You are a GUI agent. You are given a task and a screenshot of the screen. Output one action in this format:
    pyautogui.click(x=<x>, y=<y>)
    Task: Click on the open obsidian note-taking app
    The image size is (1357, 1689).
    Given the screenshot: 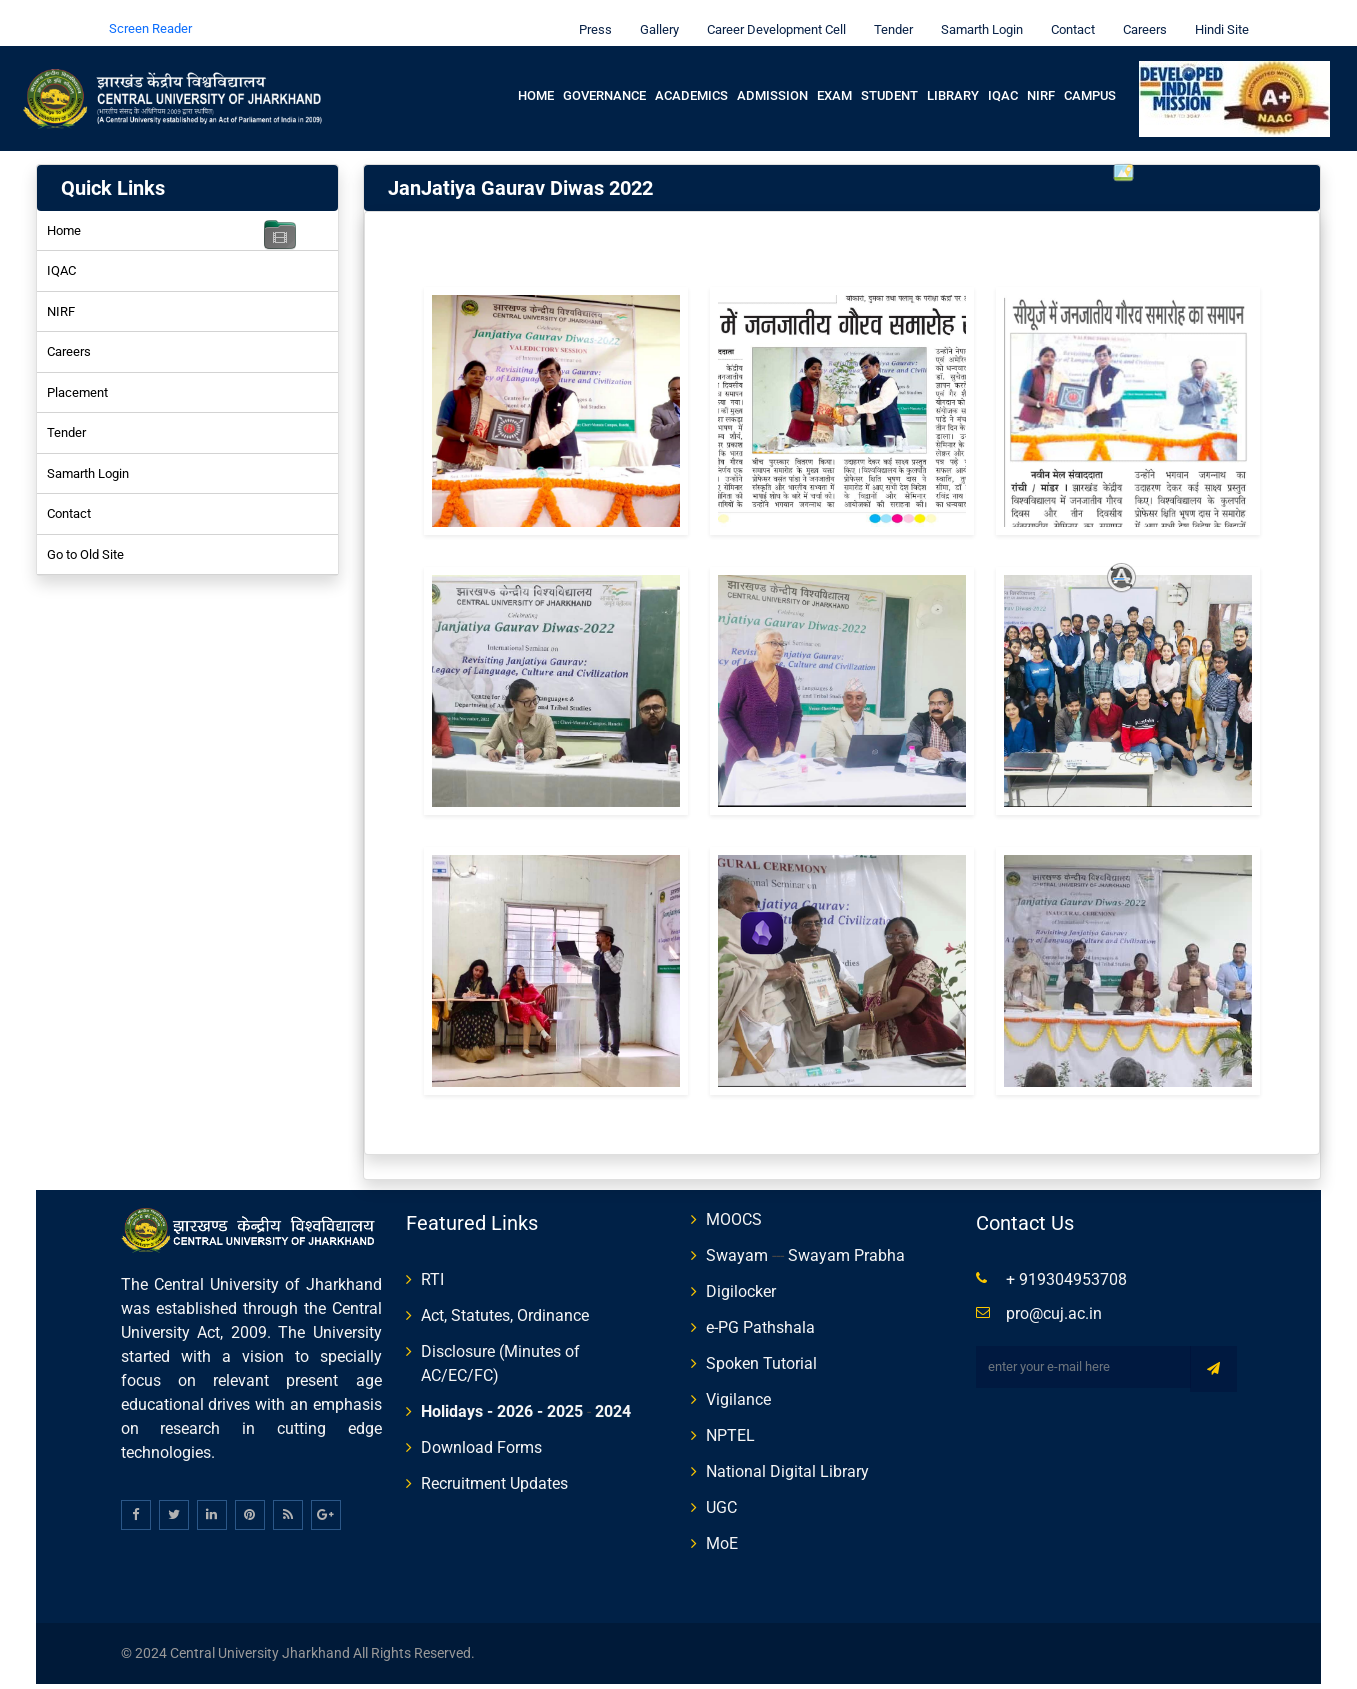 What is the action you would take?
    pyautogui.click(x=762, y=933)
    